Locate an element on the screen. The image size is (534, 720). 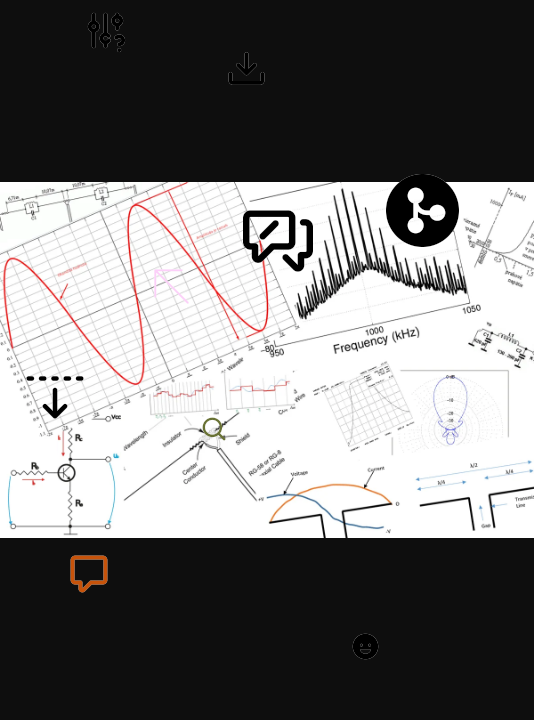
indicates a merged pull request in your activity feed is located at coordinates (422, 210).